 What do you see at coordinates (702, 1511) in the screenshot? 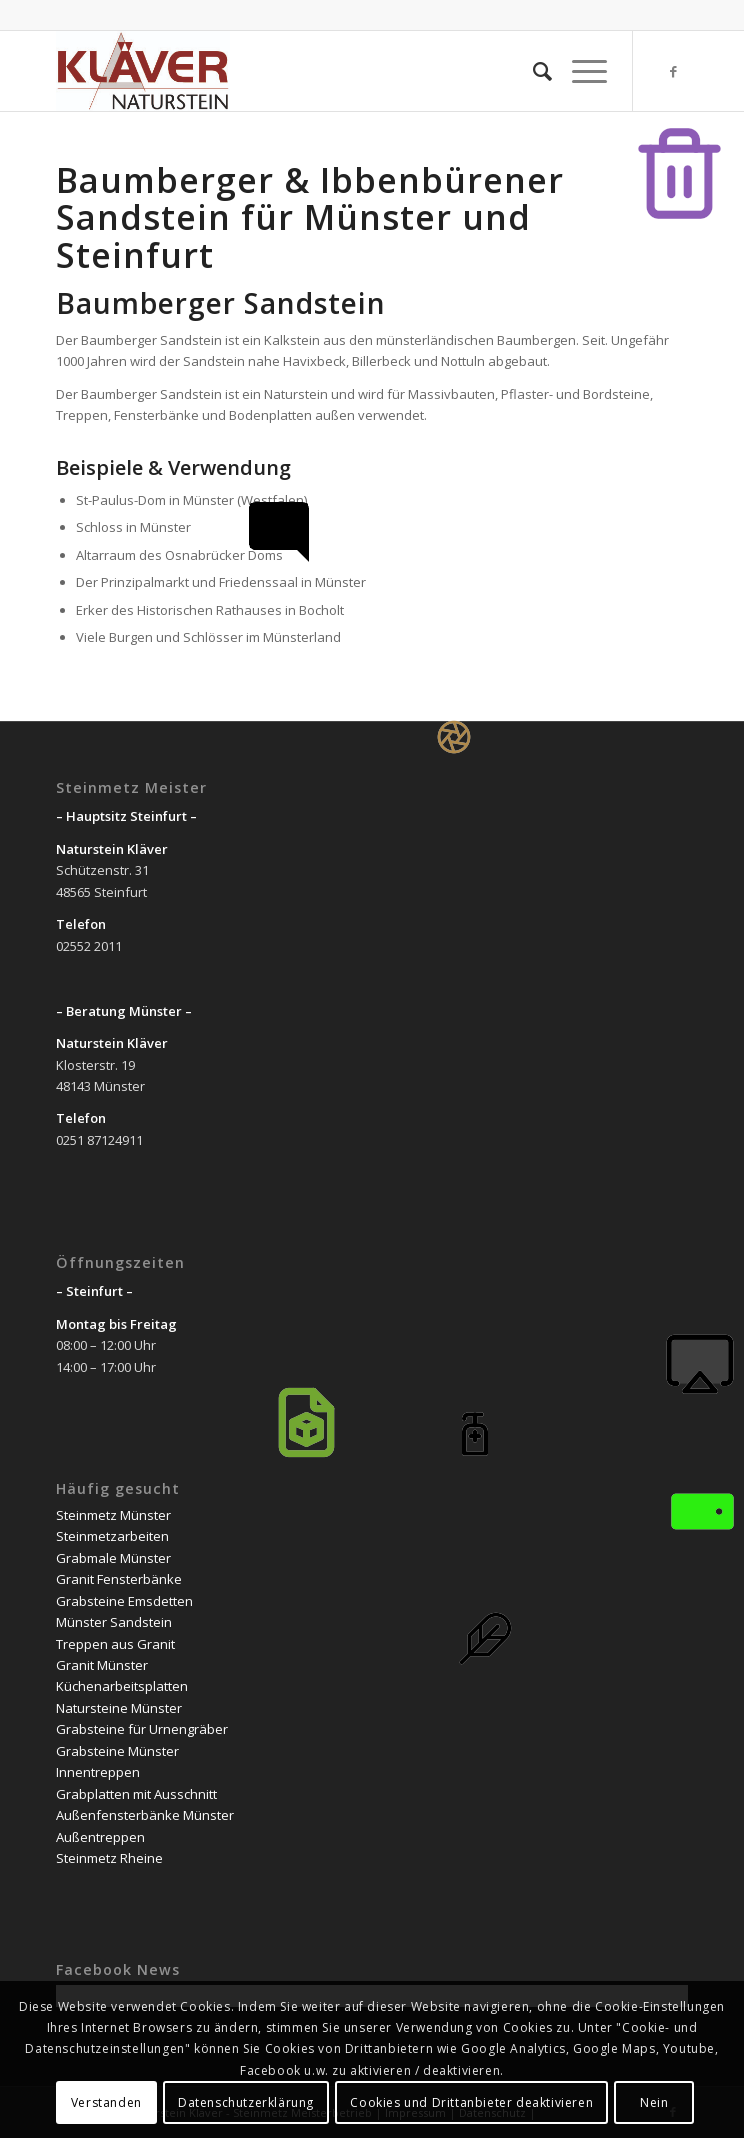
I see `access storage or disk management` at bounding box center [702, 1511].